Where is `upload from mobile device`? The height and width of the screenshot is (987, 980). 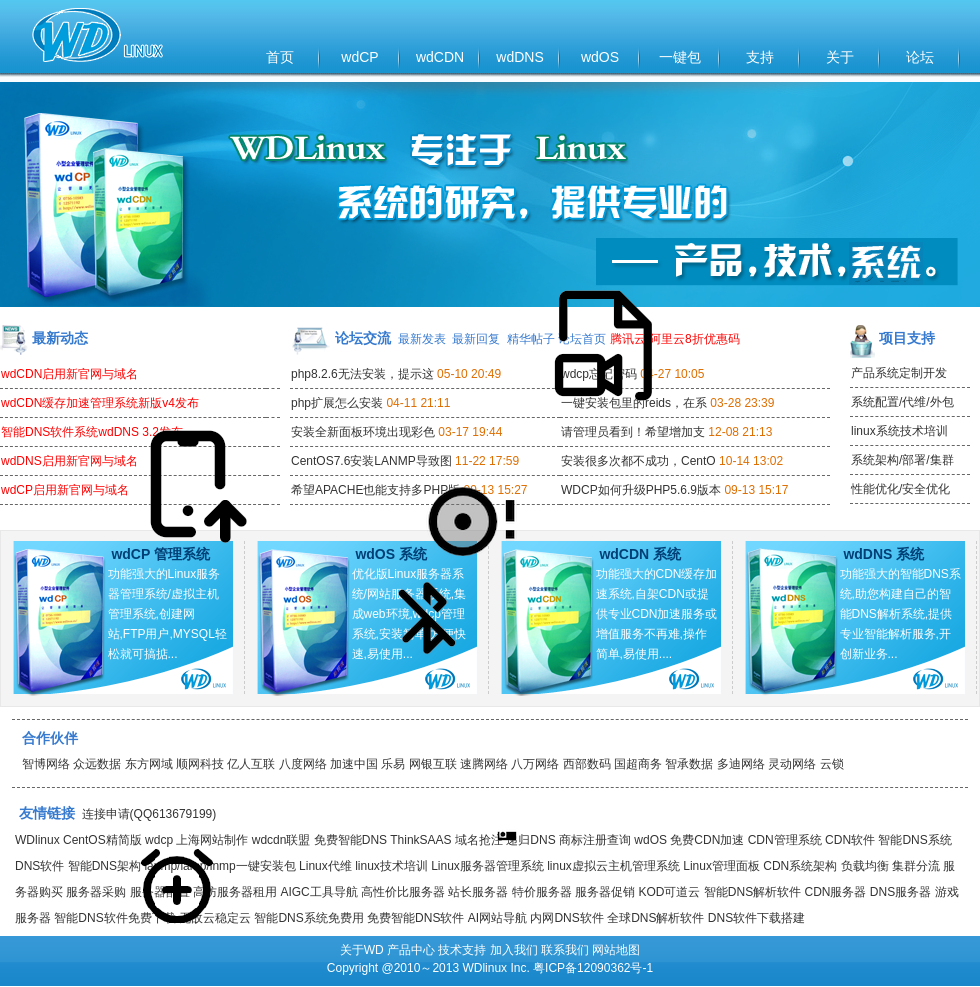
upload from mobile device is located at coordinates (188, 484).